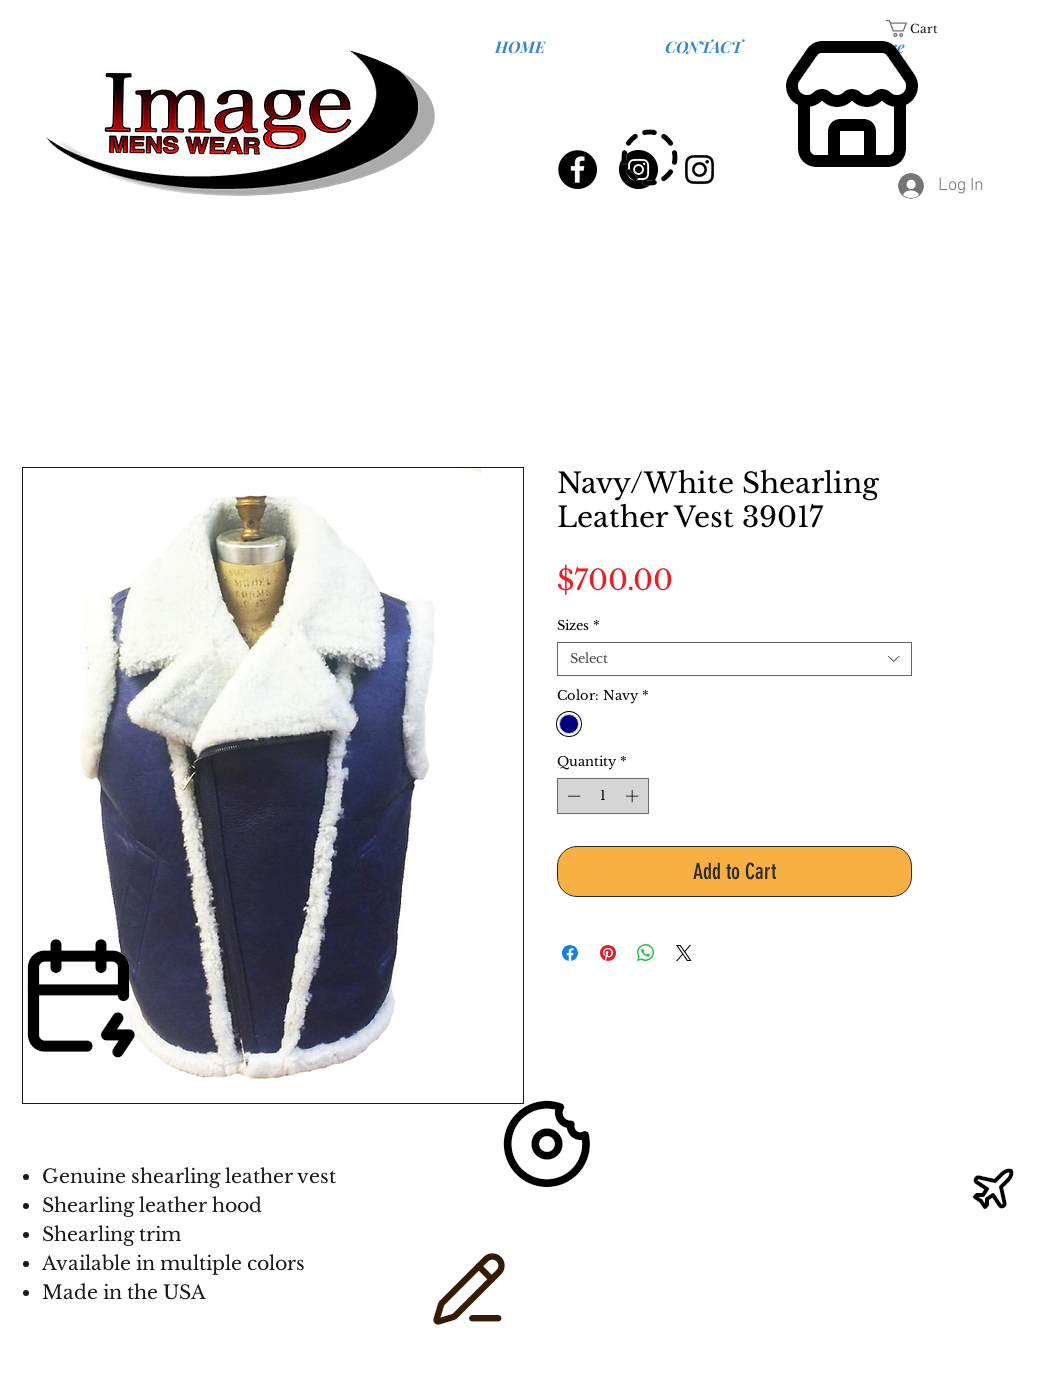 This screenshot has height=1392, width=1057. What do you see at coordinates (469, 1289) in the screenshot?
I see `edit text or content` at bounding box center [469, 1289].